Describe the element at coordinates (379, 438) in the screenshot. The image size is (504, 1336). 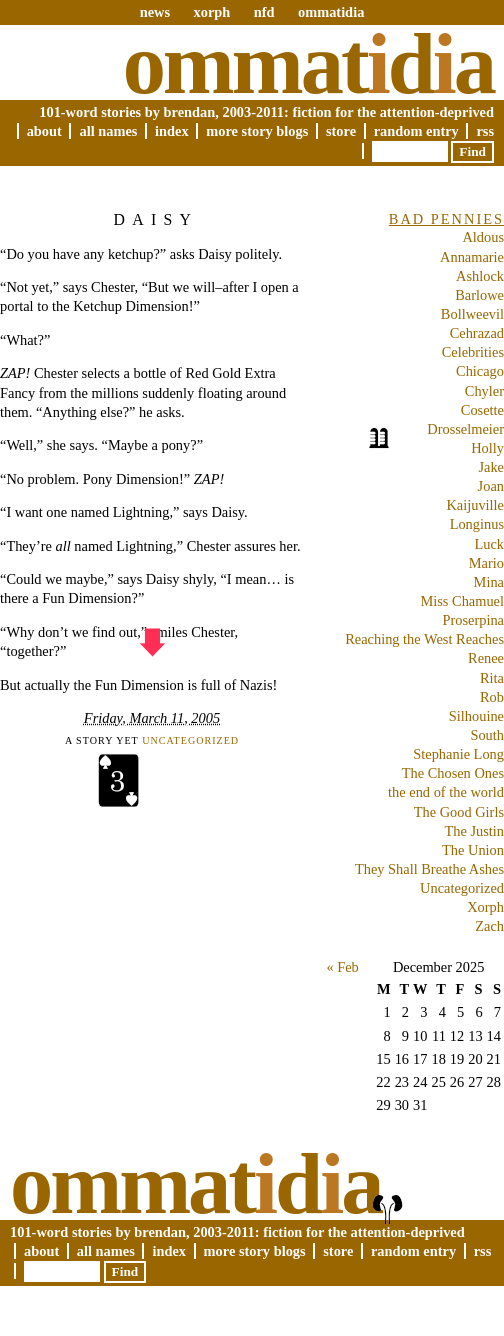
I see `represents a data center or server infrastructure` at that location.